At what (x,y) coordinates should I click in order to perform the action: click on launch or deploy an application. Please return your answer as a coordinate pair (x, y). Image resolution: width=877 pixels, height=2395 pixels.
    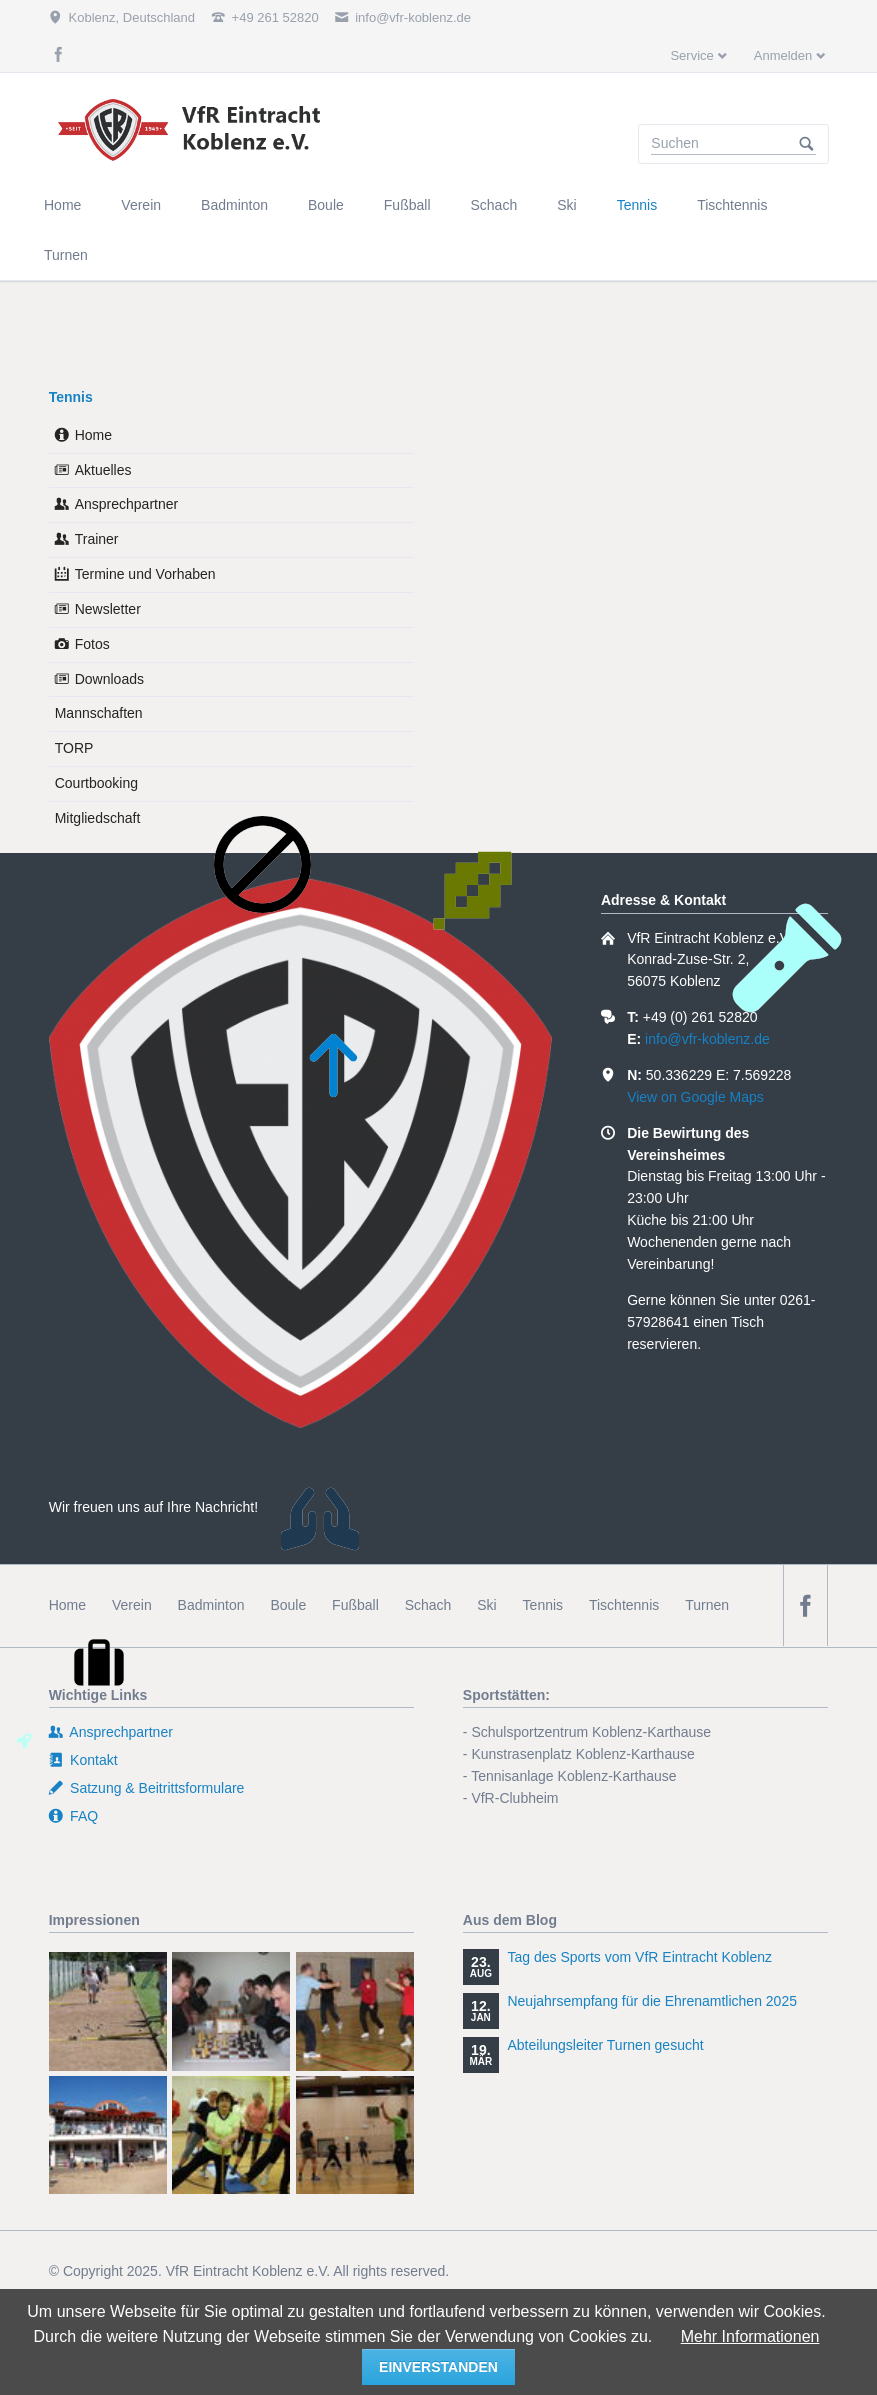
    Looking at the image, I should click on (24, 1740).